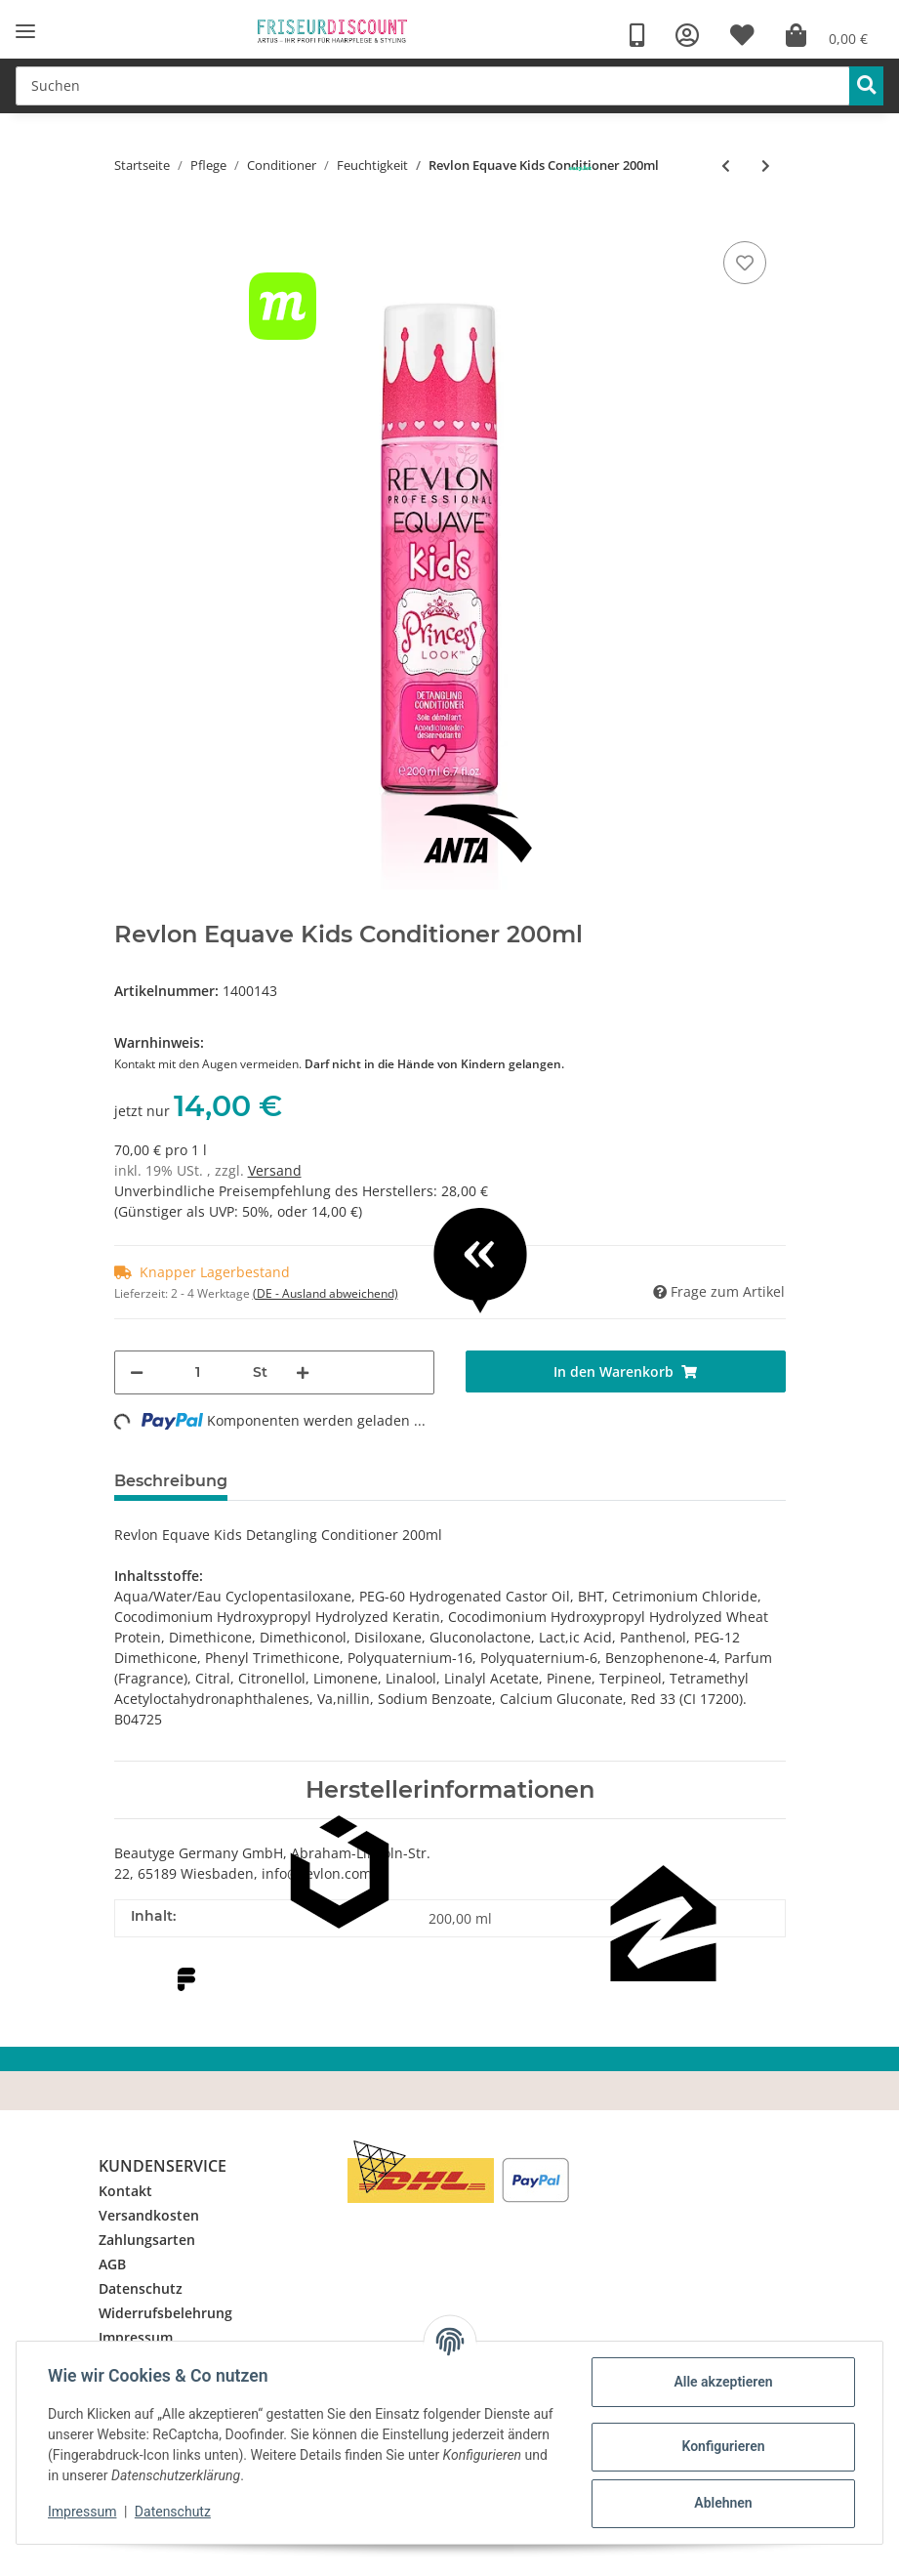 The width and height of the screenshot is (899, 2576). What do you see at coordinates (186, 1979) in the screenshot?
I see `formbricks logo` at bounding box center [186, 1979].